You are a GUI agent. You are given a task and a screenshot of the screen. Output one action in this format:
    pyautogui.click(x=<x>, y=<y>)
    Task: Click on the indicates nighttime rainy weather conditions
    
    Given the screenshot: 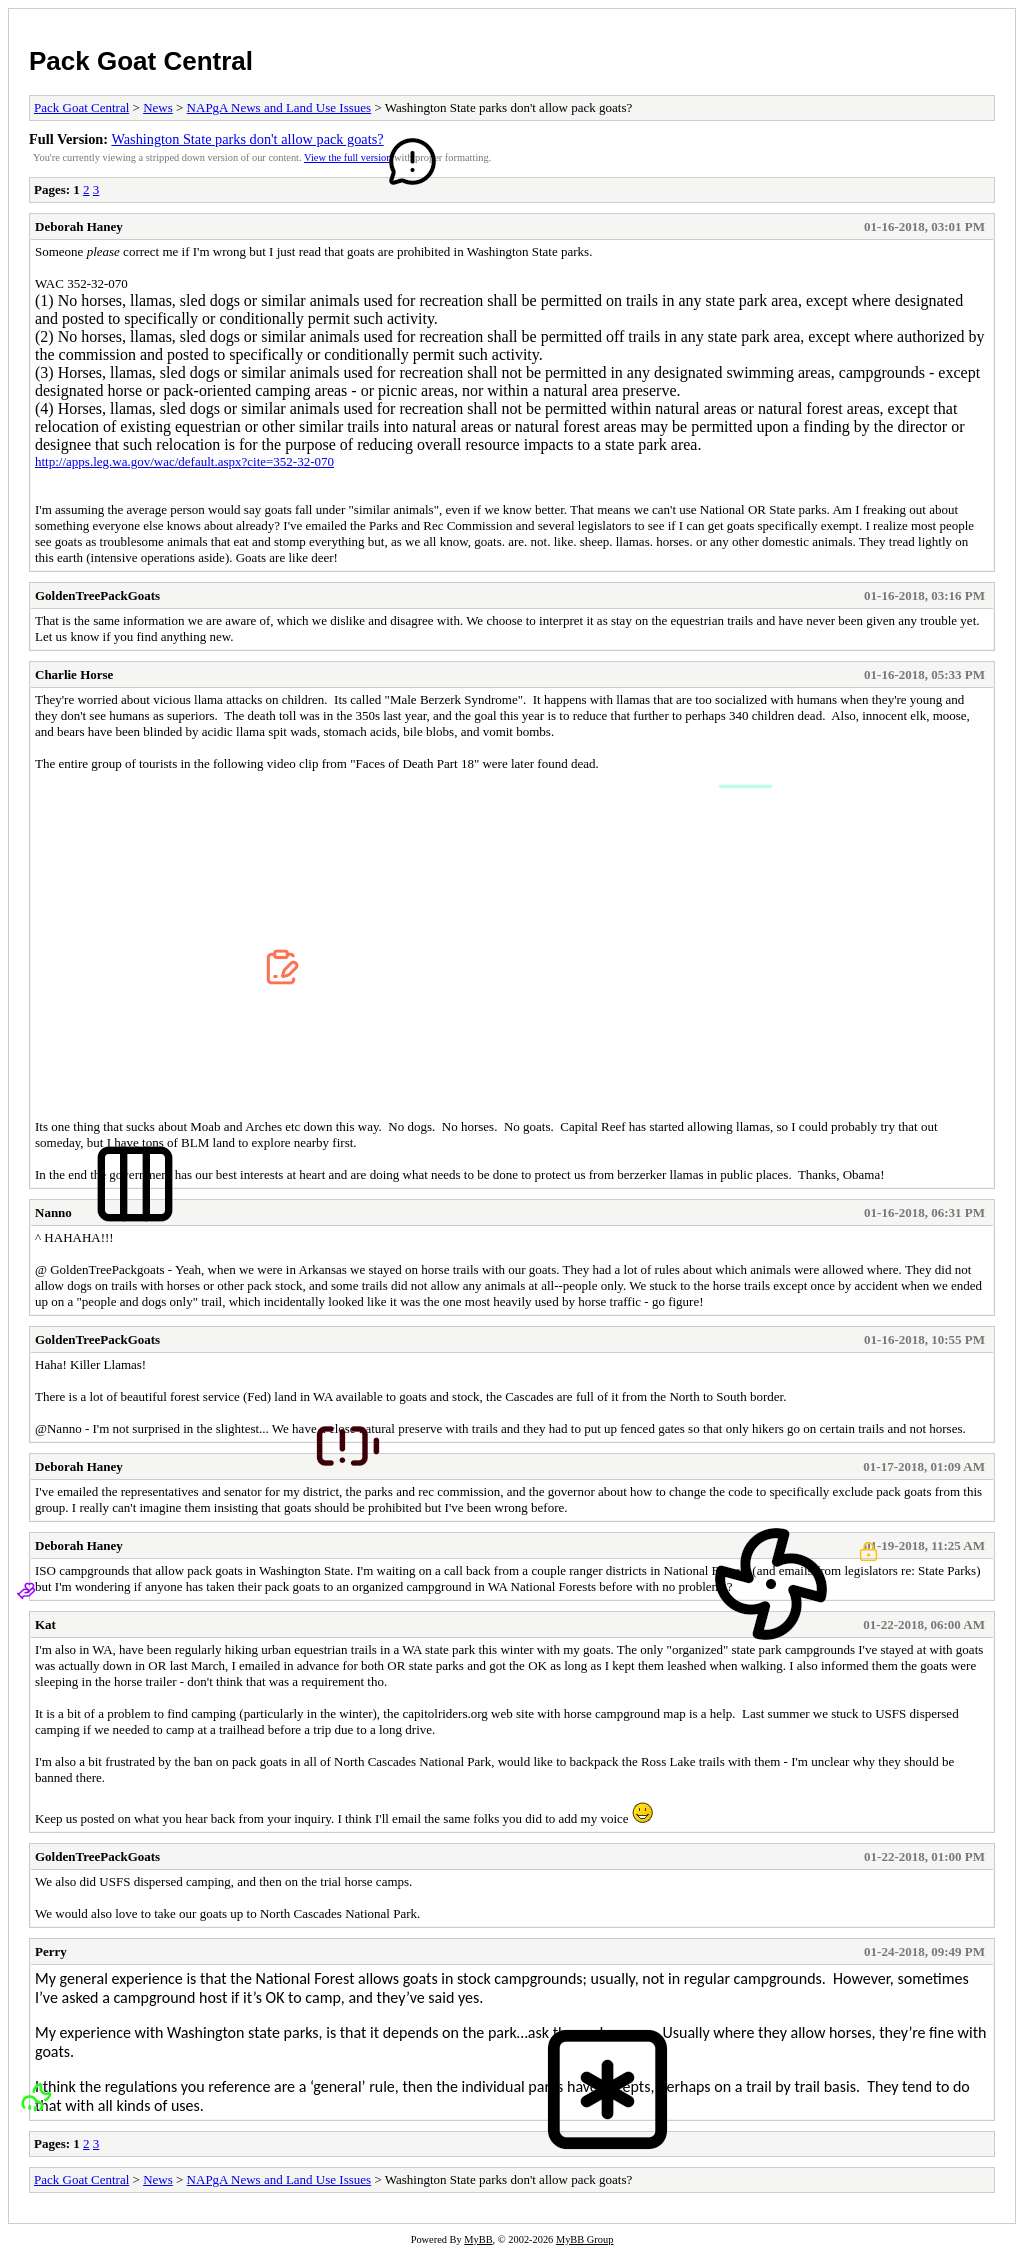 What is the action you would take?
    pyautogui.click(x=36, y=2096)
    